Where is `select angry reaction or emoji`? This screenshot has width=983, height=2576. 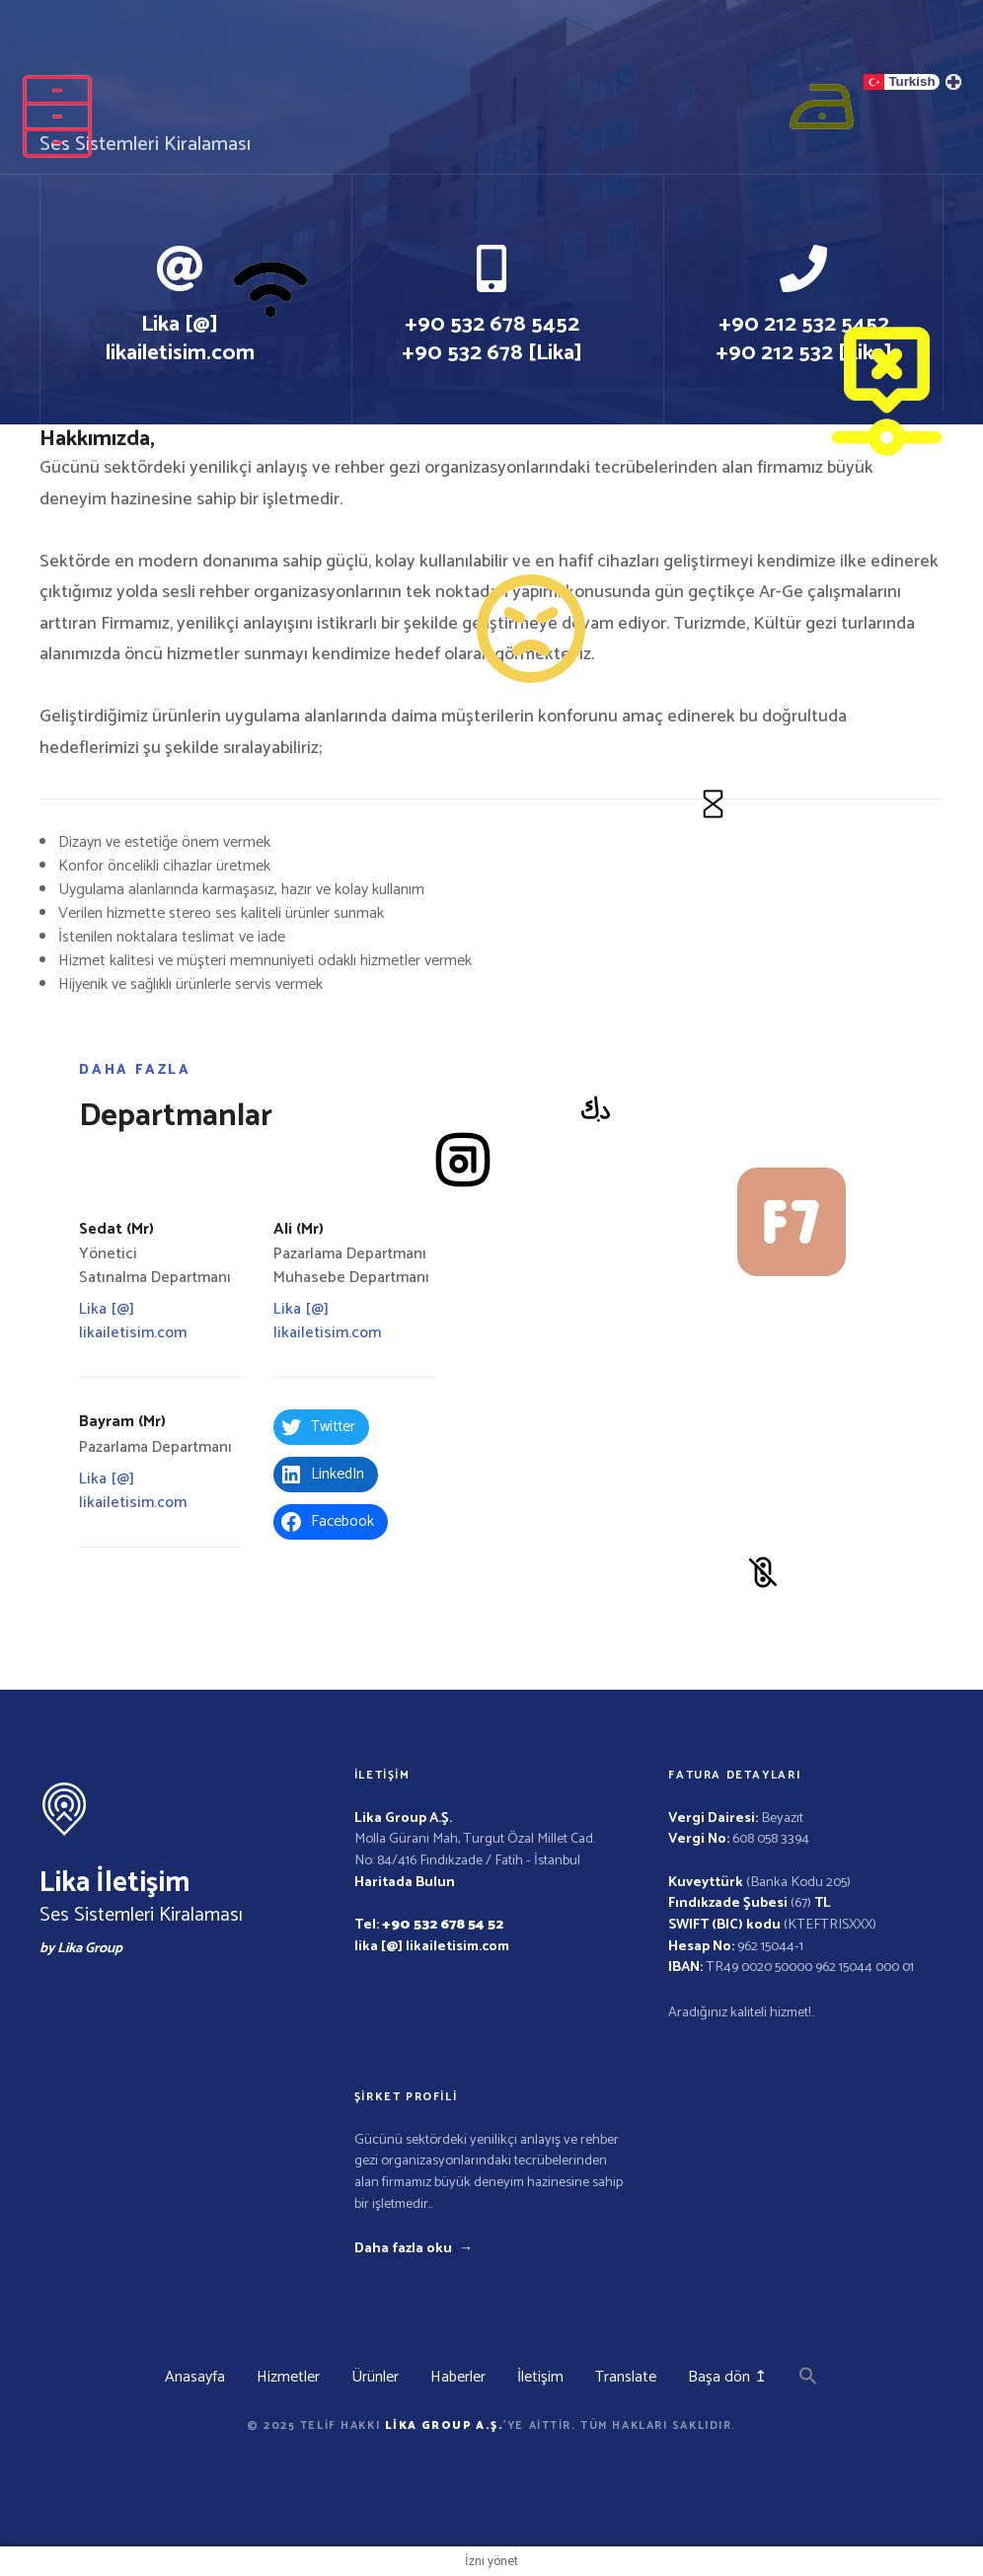 select angry reaction or emoji is located at coordinates (531, 629).